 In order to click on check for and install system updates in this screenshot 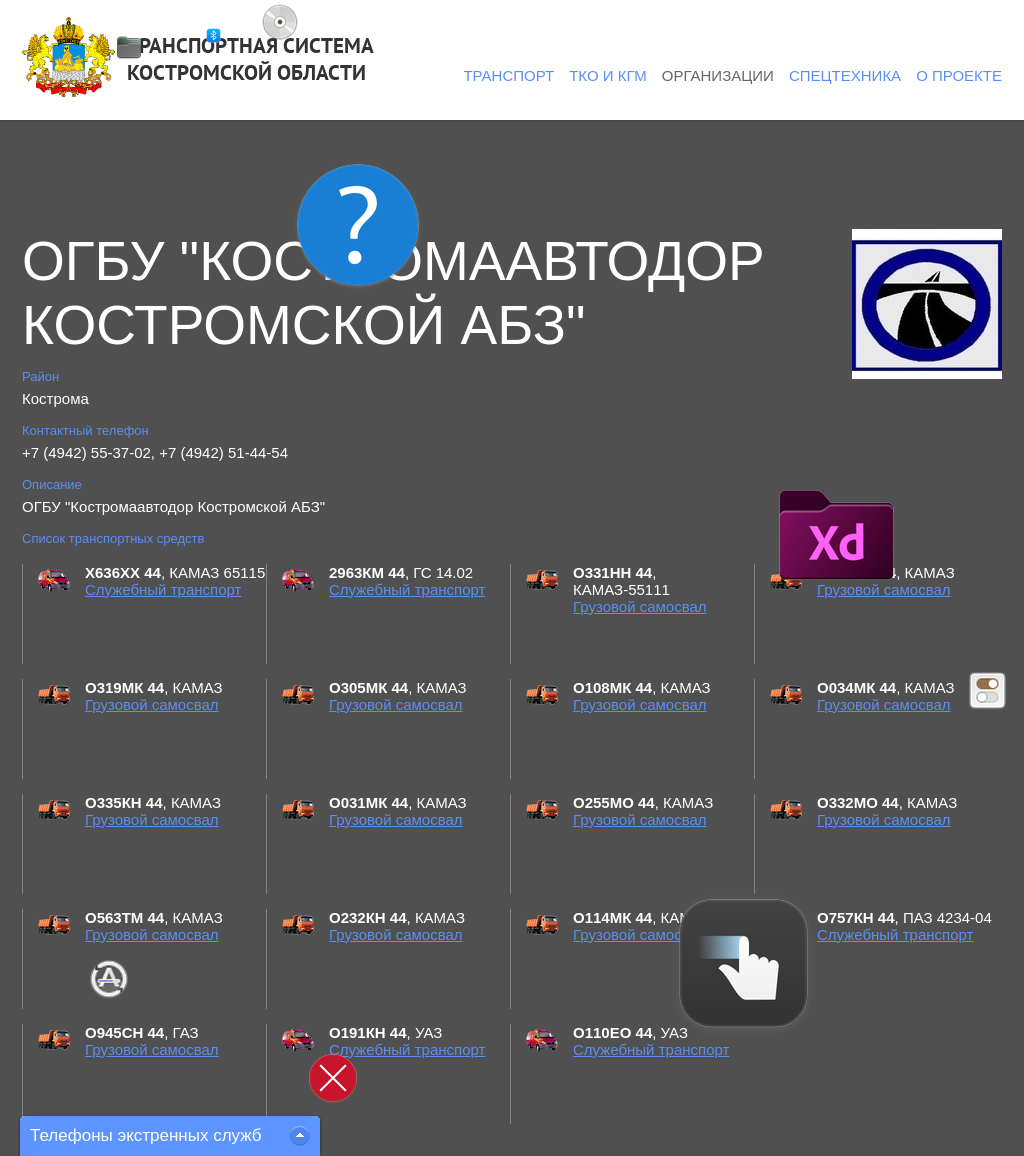, I will do `click(109, 979)`.